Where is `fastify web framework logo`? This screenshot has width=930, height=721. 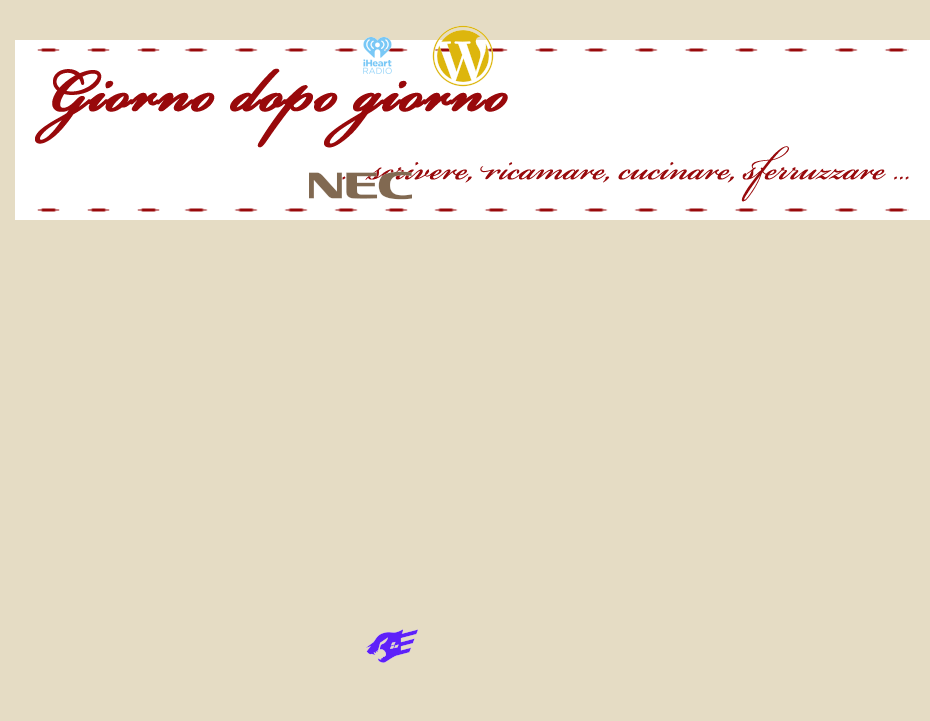 fastify web framework logo is located at coordinates (392, 646).